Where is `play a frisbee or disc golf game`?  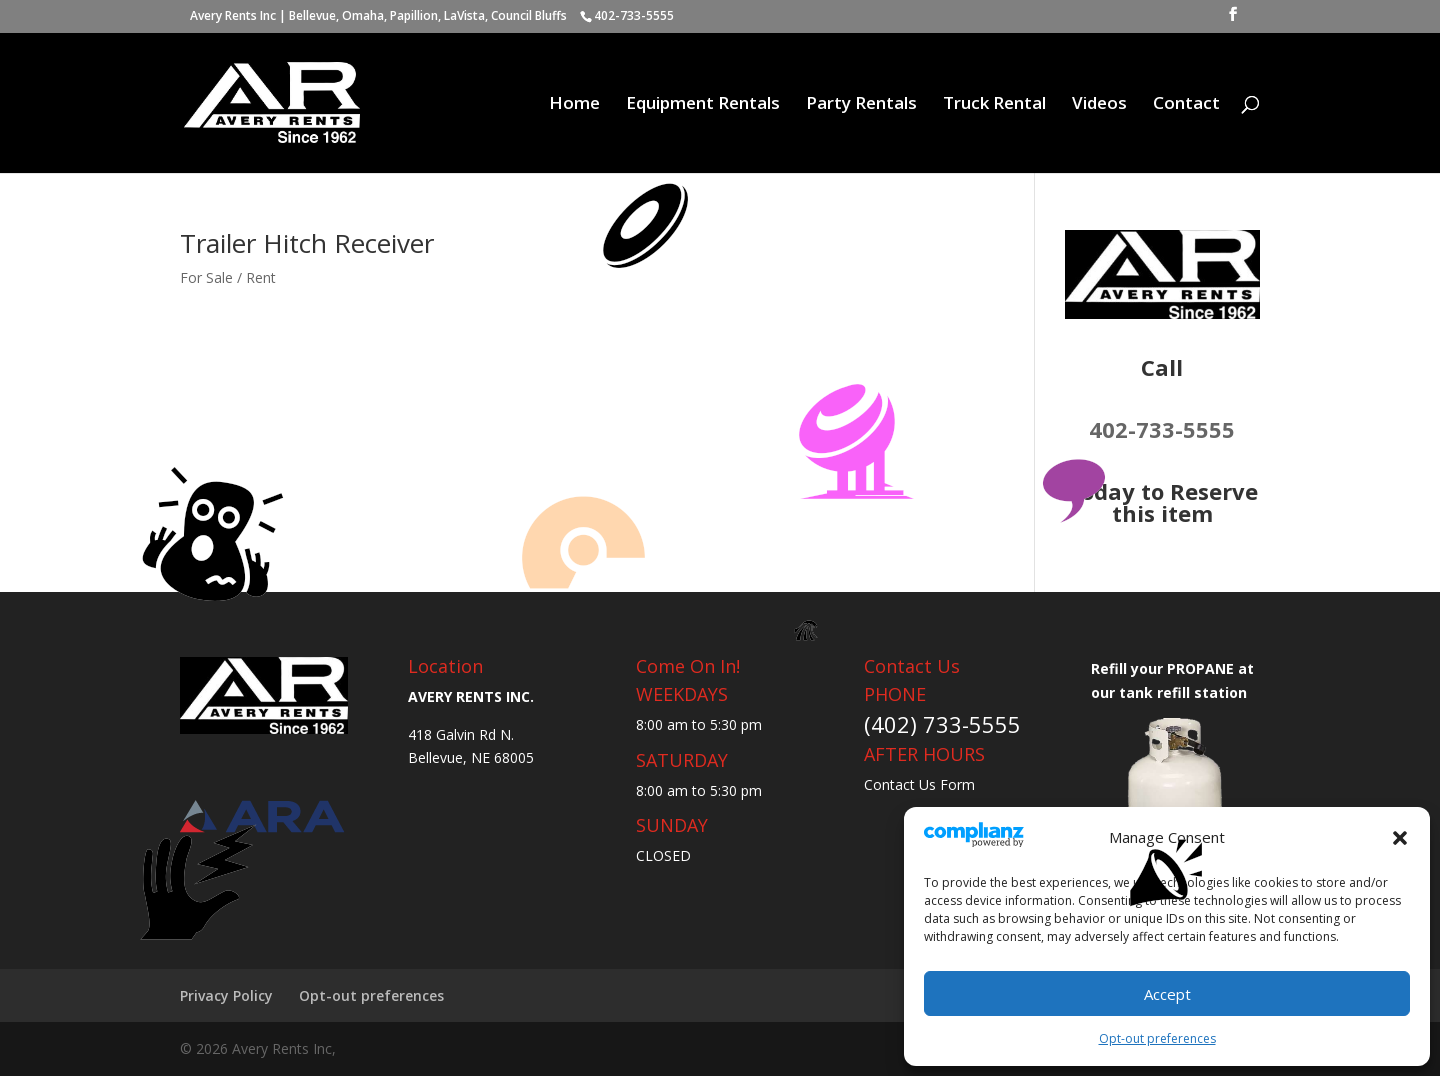
play a frisbee or disc golf game is located at coordinates (645, 225).